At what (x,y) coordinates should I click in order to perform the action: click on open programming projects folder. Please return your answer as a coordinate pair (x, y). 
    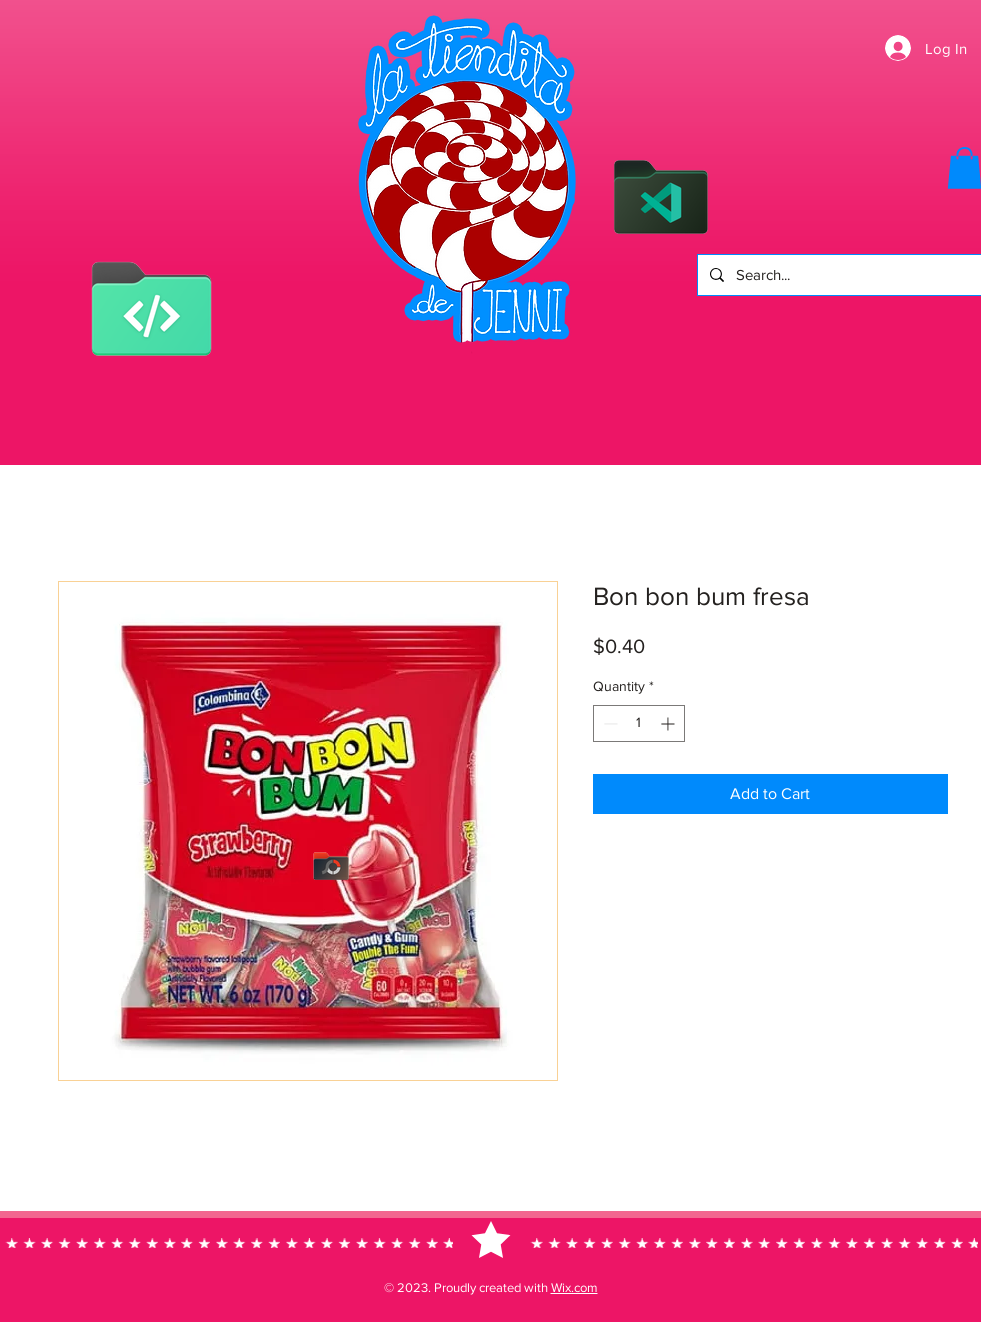
    Looking at the image, I should click on (151, 312).